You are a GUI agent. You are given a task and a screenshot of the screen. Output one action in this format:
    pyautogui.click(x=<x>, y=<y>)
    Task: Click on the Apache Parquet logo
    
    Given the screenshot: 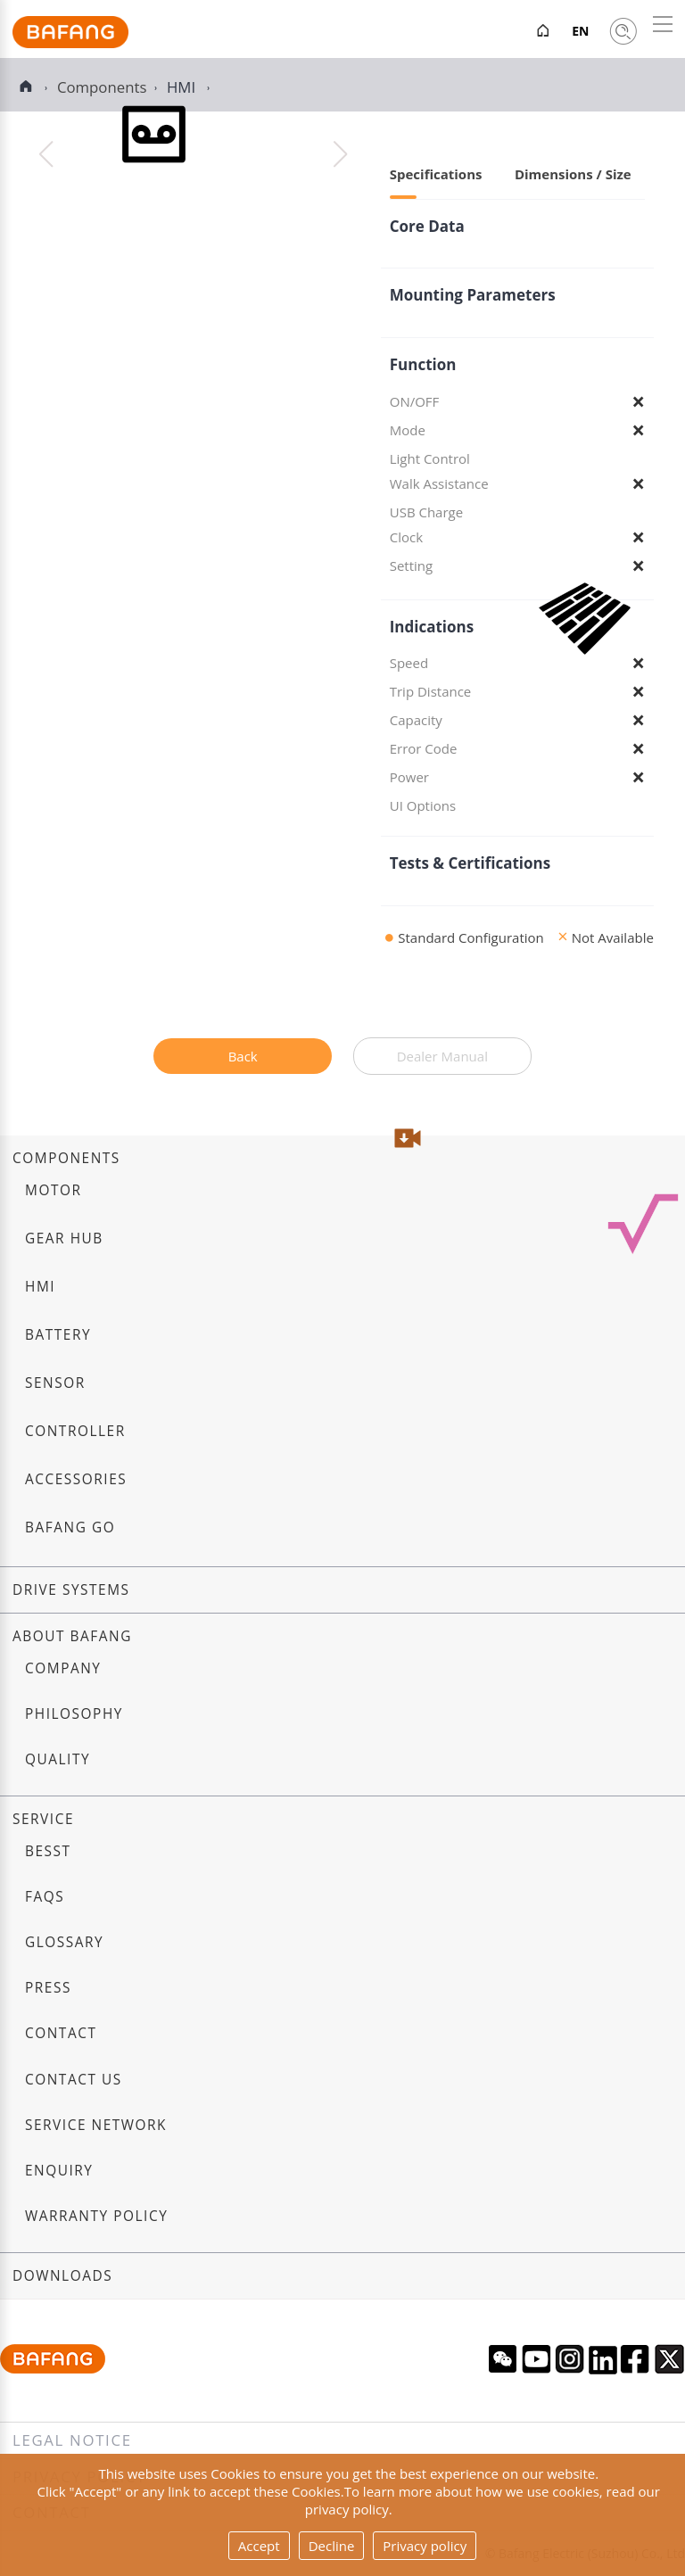 What is the action you would take?
    pyautogui.click(x=584, y=618)
    